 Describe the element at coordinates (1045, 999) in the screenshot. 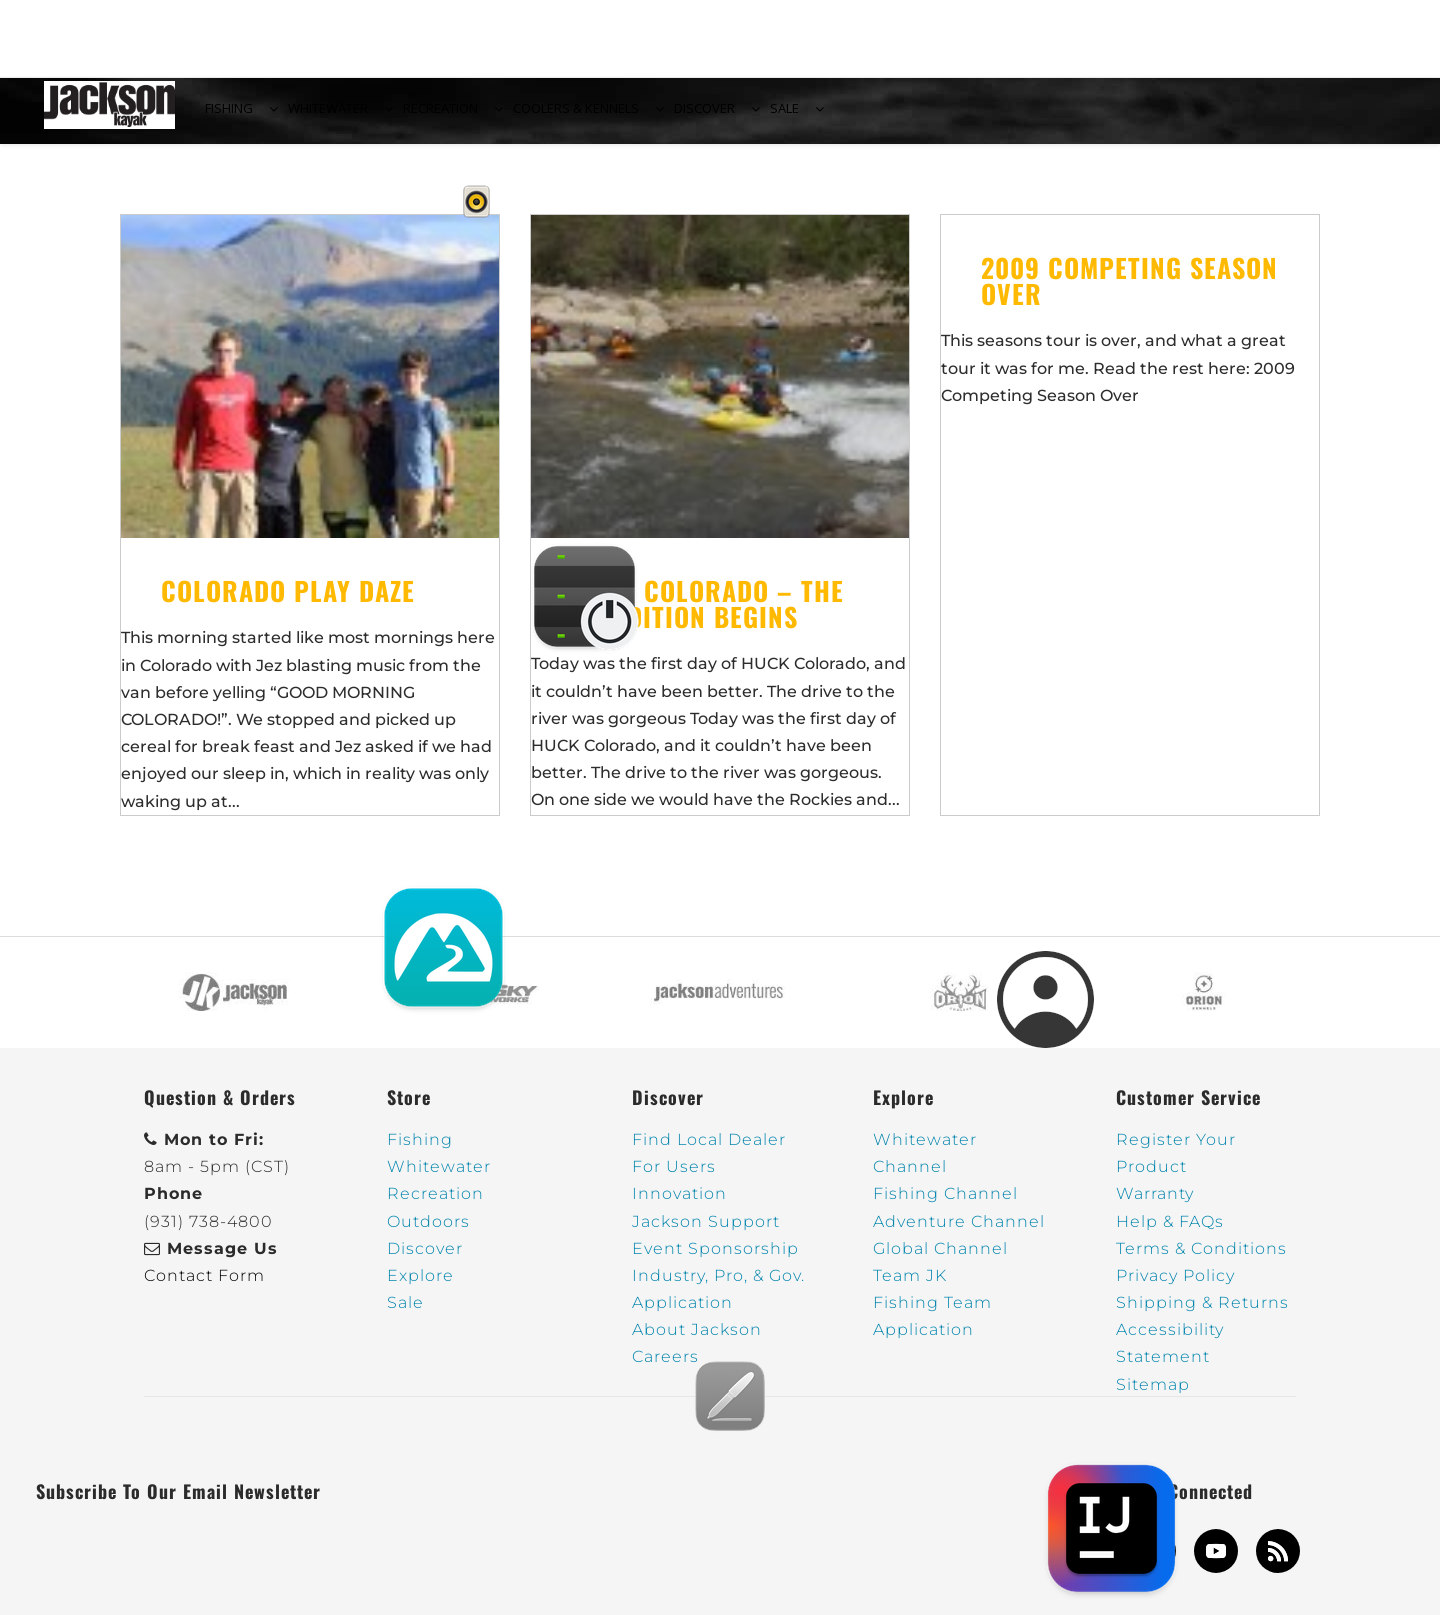

I see `view user accounts or profiles` at that location.